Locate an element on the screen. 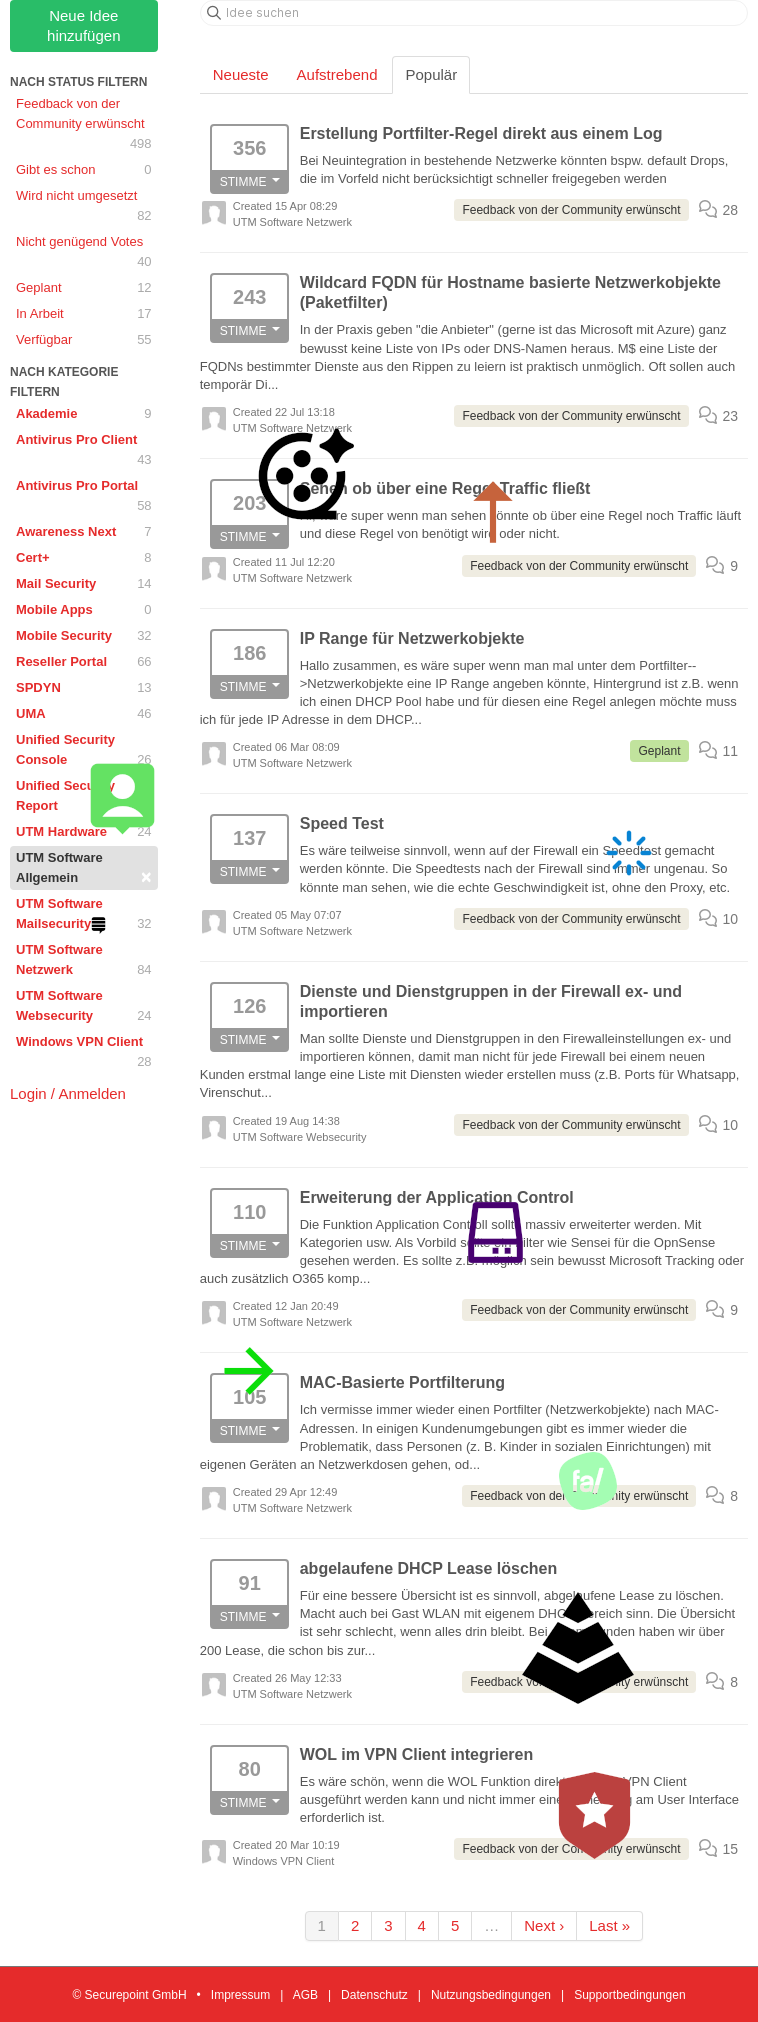 Image resolution: width=758 pixels, height=2022 pixels. open fathom analytics dashboard is located at coordinates (588, 1481).